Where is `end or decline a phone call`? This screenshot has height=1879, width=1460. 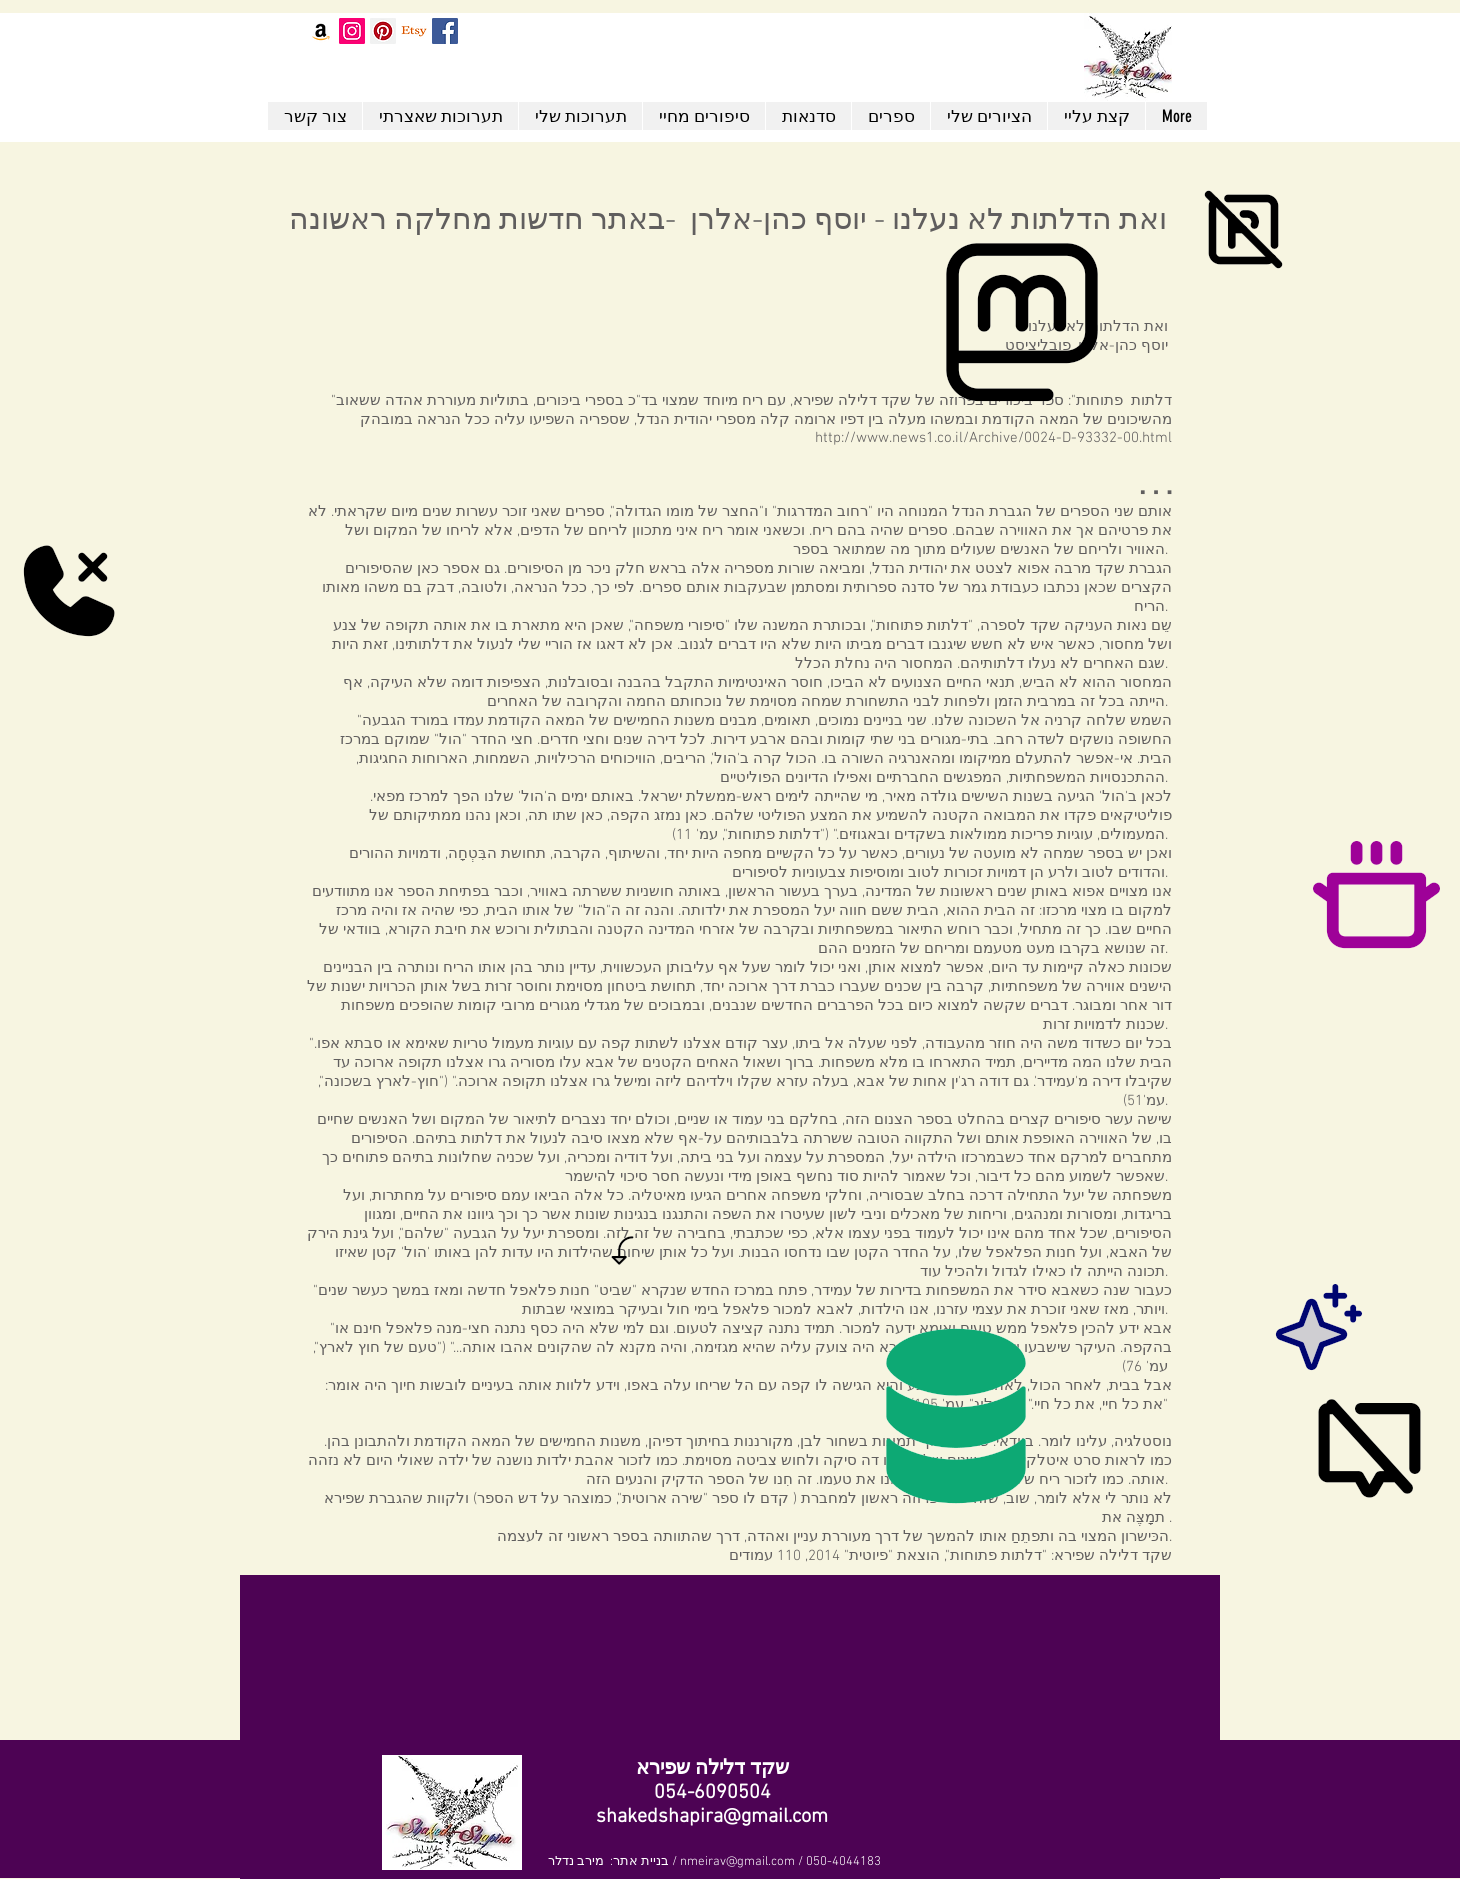 end or decline a phone call is located at coordinates (71, 589).